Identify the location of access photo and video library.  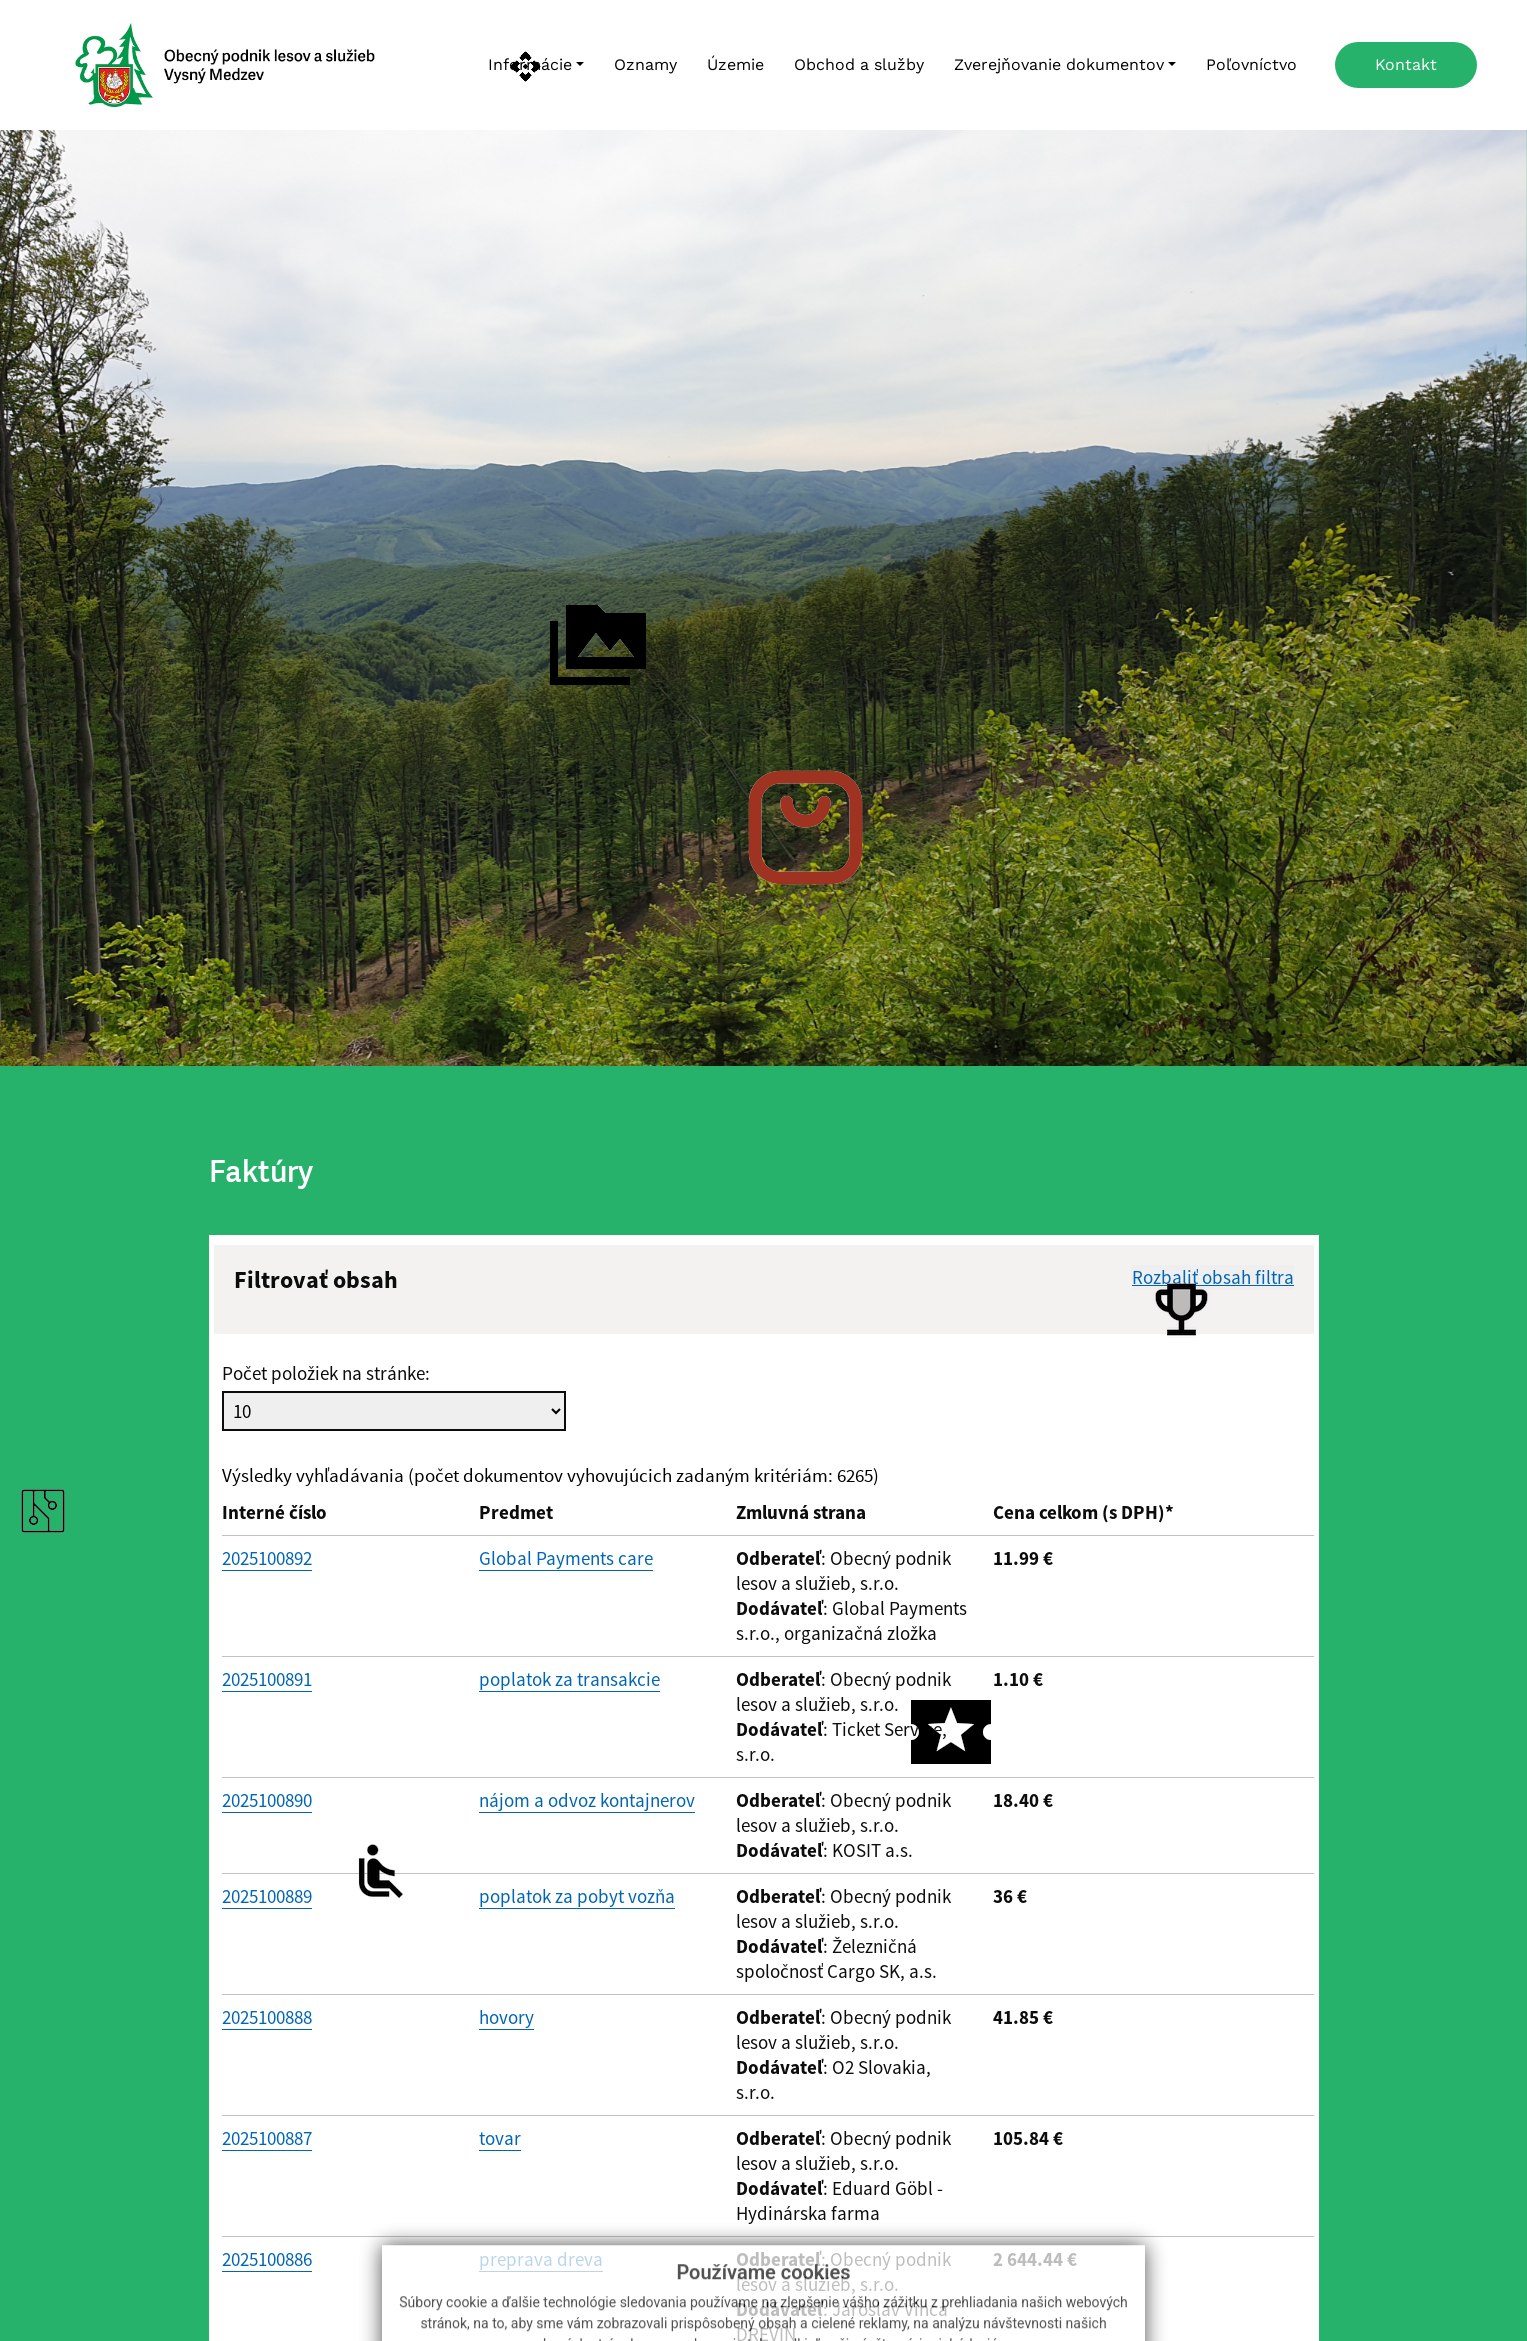
(598, 645).